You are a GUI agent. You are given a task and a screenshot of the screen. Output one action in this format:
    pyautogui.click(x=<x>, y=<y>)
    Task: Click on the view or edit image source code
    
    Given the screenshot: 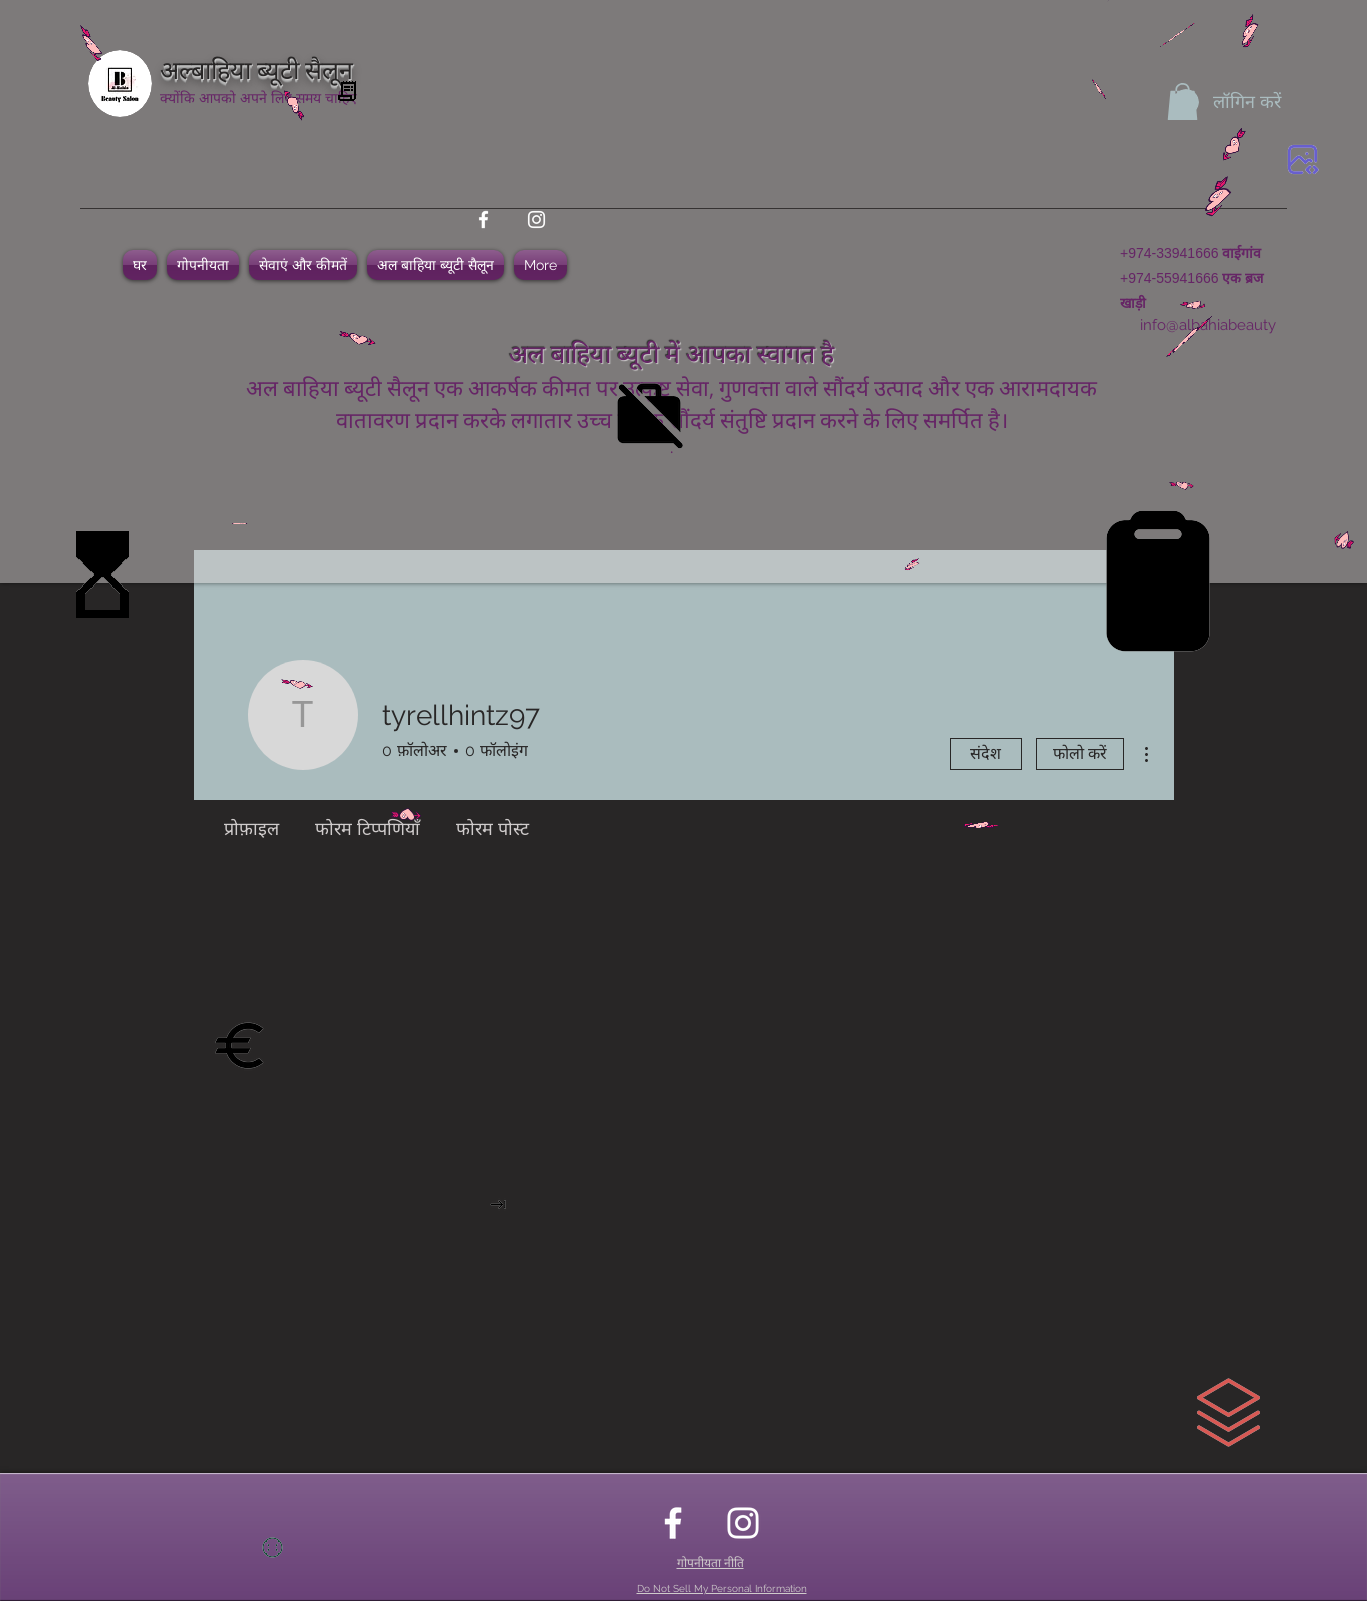 What is the action you would take?
    pyautogui.click(x=1302, y=159)
    